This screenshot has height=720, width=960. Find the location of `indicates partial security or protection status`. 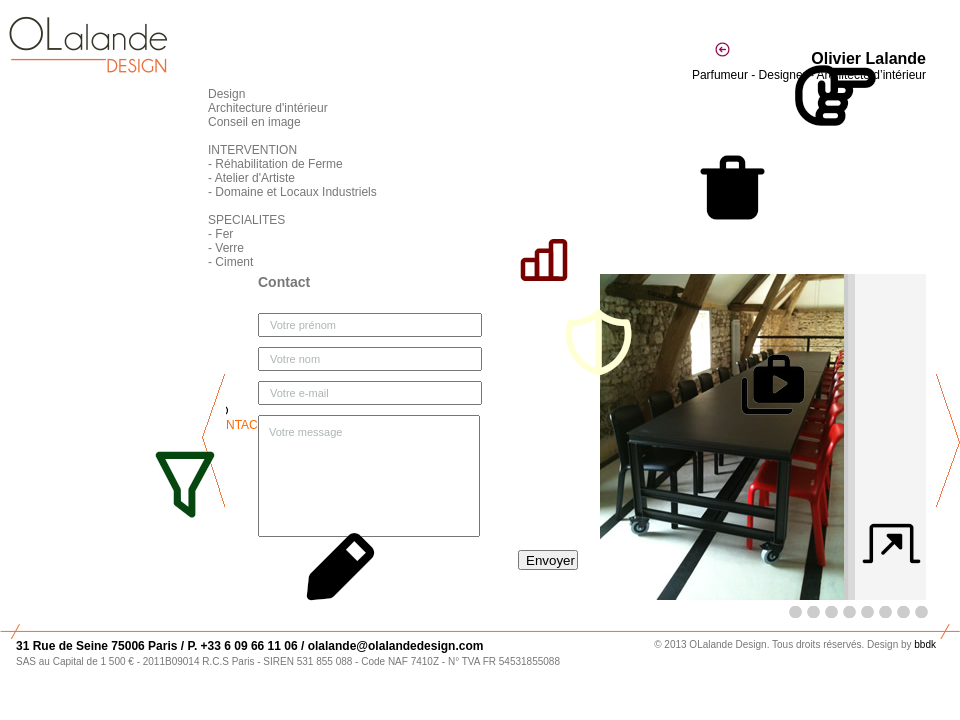

indicates partial security or protection status is located at coordinates (598, 342).